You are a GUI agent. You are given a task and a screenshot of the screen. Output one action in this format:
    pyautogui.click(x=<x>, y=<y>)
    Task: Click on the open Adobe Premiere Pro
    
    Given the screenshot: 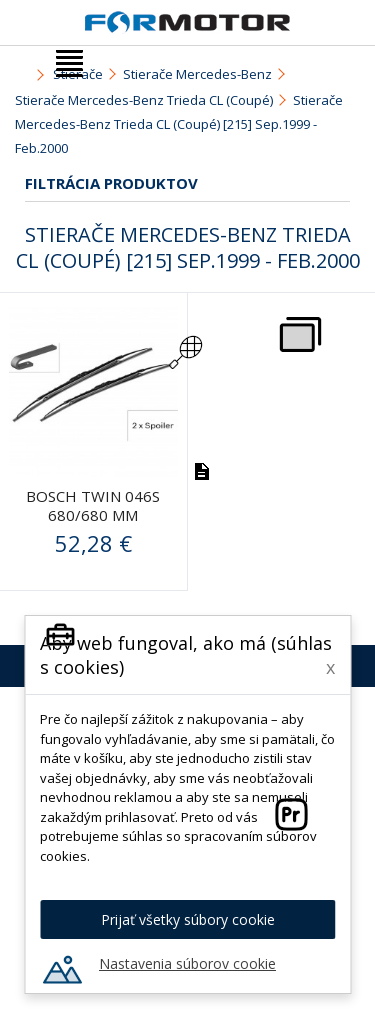 What is the action you would take?
    pyautogui.click(x=291, y=814)
    